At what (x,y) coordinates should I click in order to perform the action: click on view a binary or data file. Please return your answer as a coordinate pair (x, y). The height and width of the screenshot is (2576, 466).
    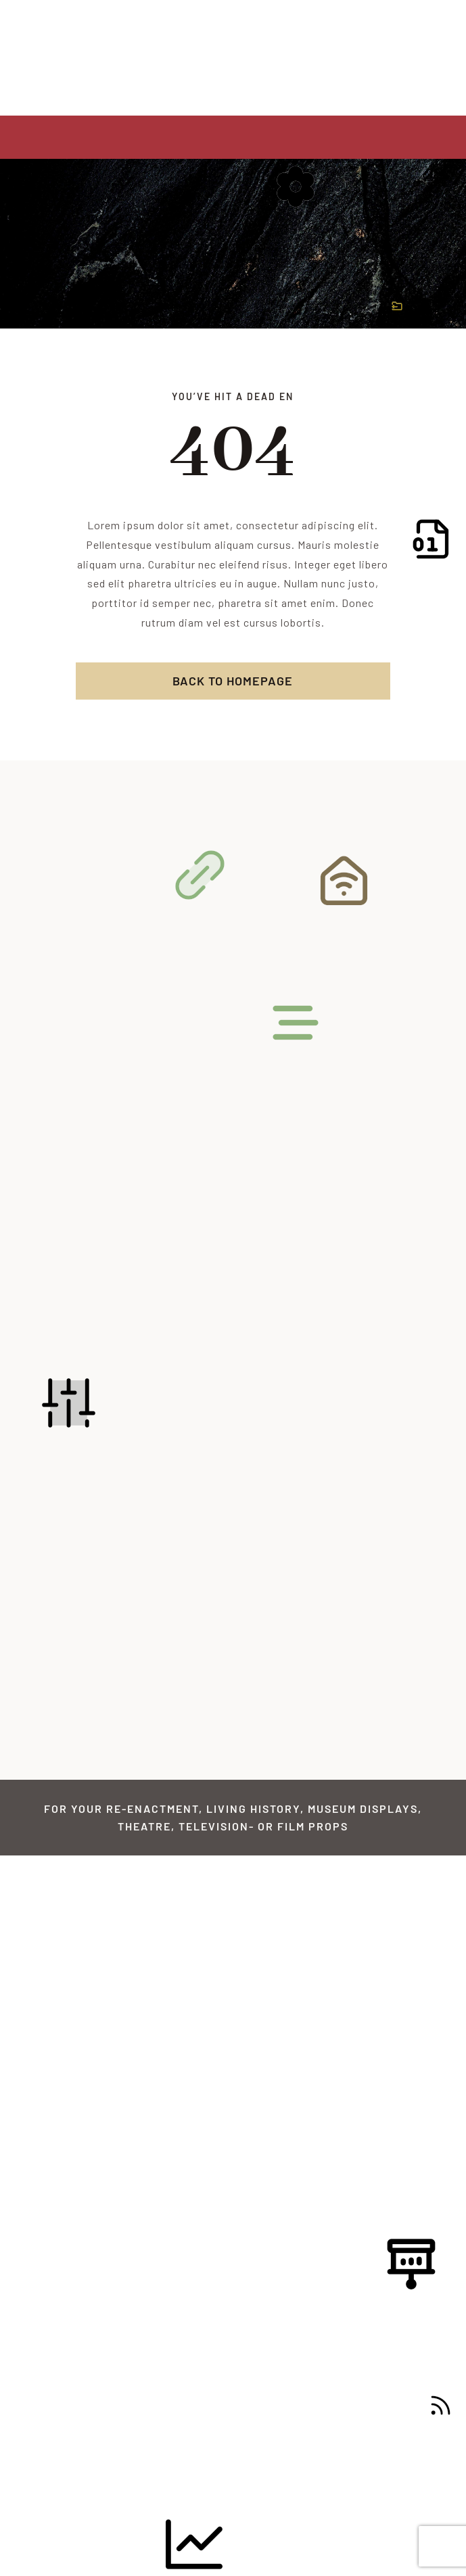
    Looking at the image, I should click on (432, 539).